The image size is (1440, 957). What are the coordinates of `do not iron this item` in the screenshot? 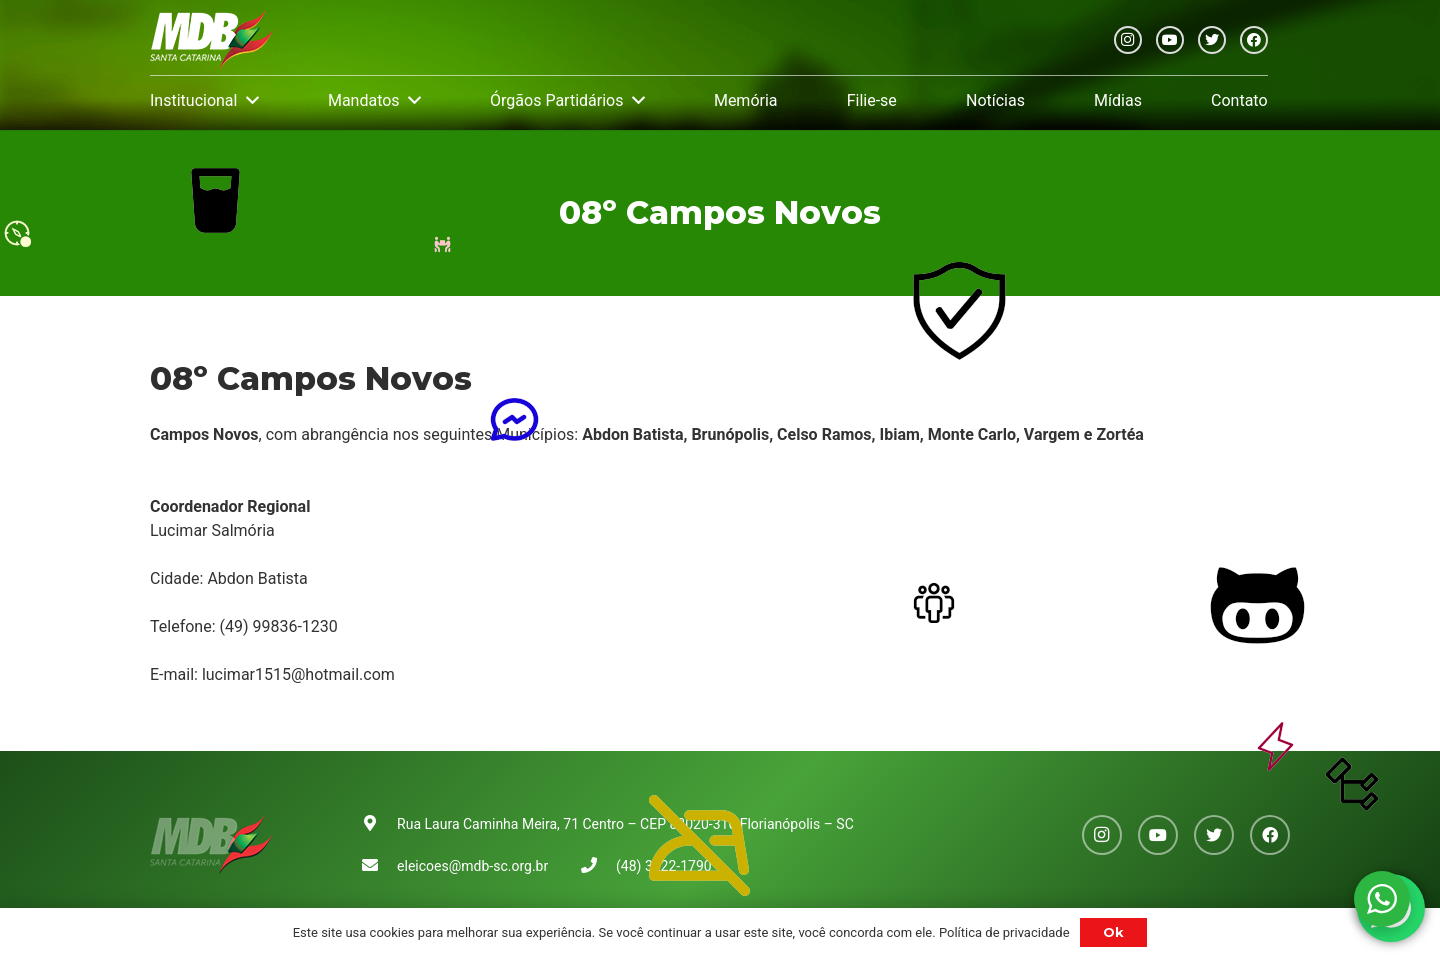 It's located at (699, 845).